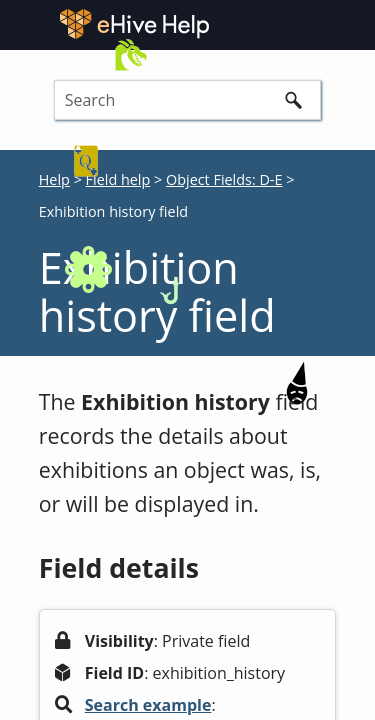 Image resolution: width=375 pixels, height=720 pixels. Describe the element at coordinates (88, 269) in the screenshot. I see `decorative badge or achievement icon` at that location.